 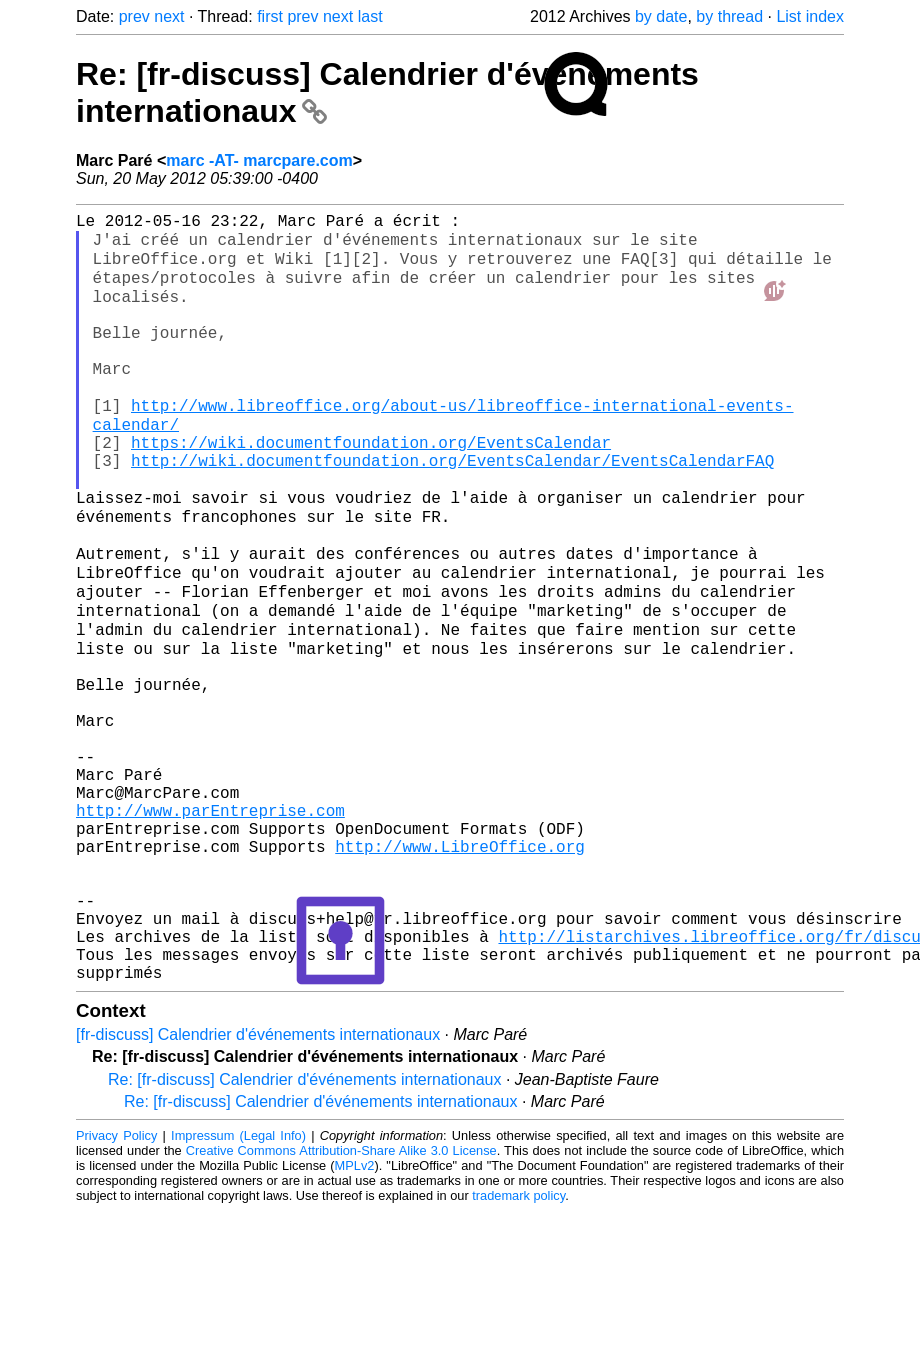 What do you see at coordinates (576, 84) in the screenshot?
I see `open the Quizlet app` at bounding box center [576, 84].